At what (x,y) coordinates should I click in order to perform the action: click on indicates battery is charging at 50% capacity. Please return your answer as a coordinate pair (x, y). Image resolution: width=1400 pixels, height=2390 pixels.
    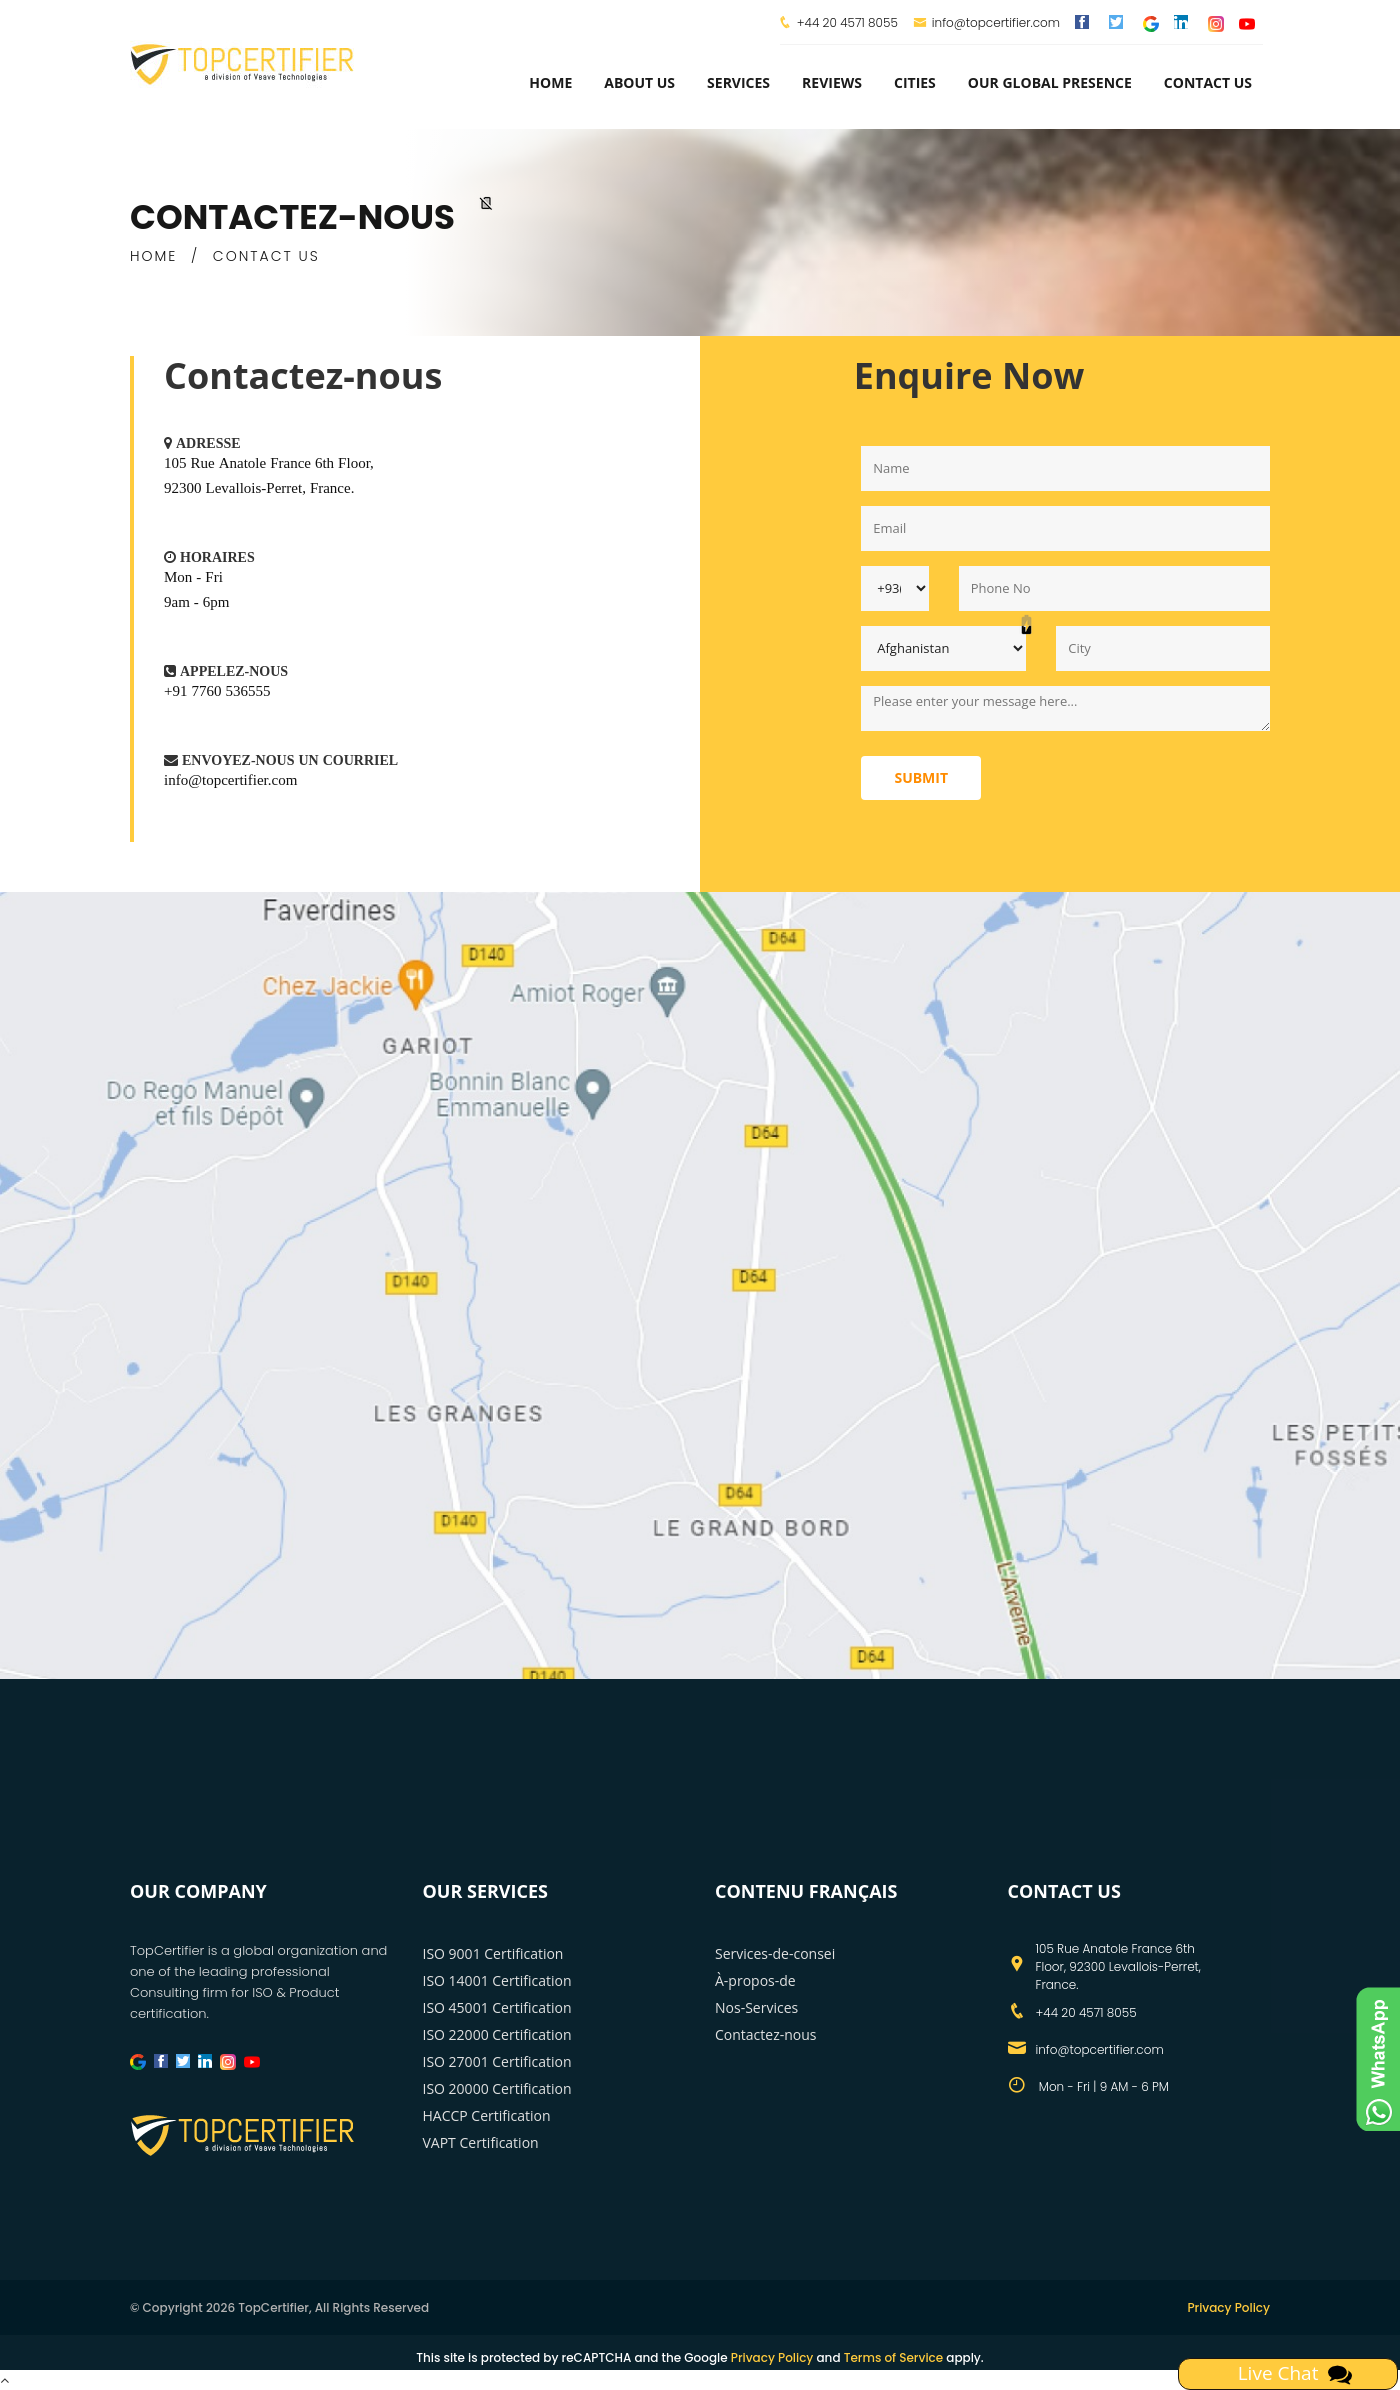
    Looking at the image, I should click on (1026, 624).